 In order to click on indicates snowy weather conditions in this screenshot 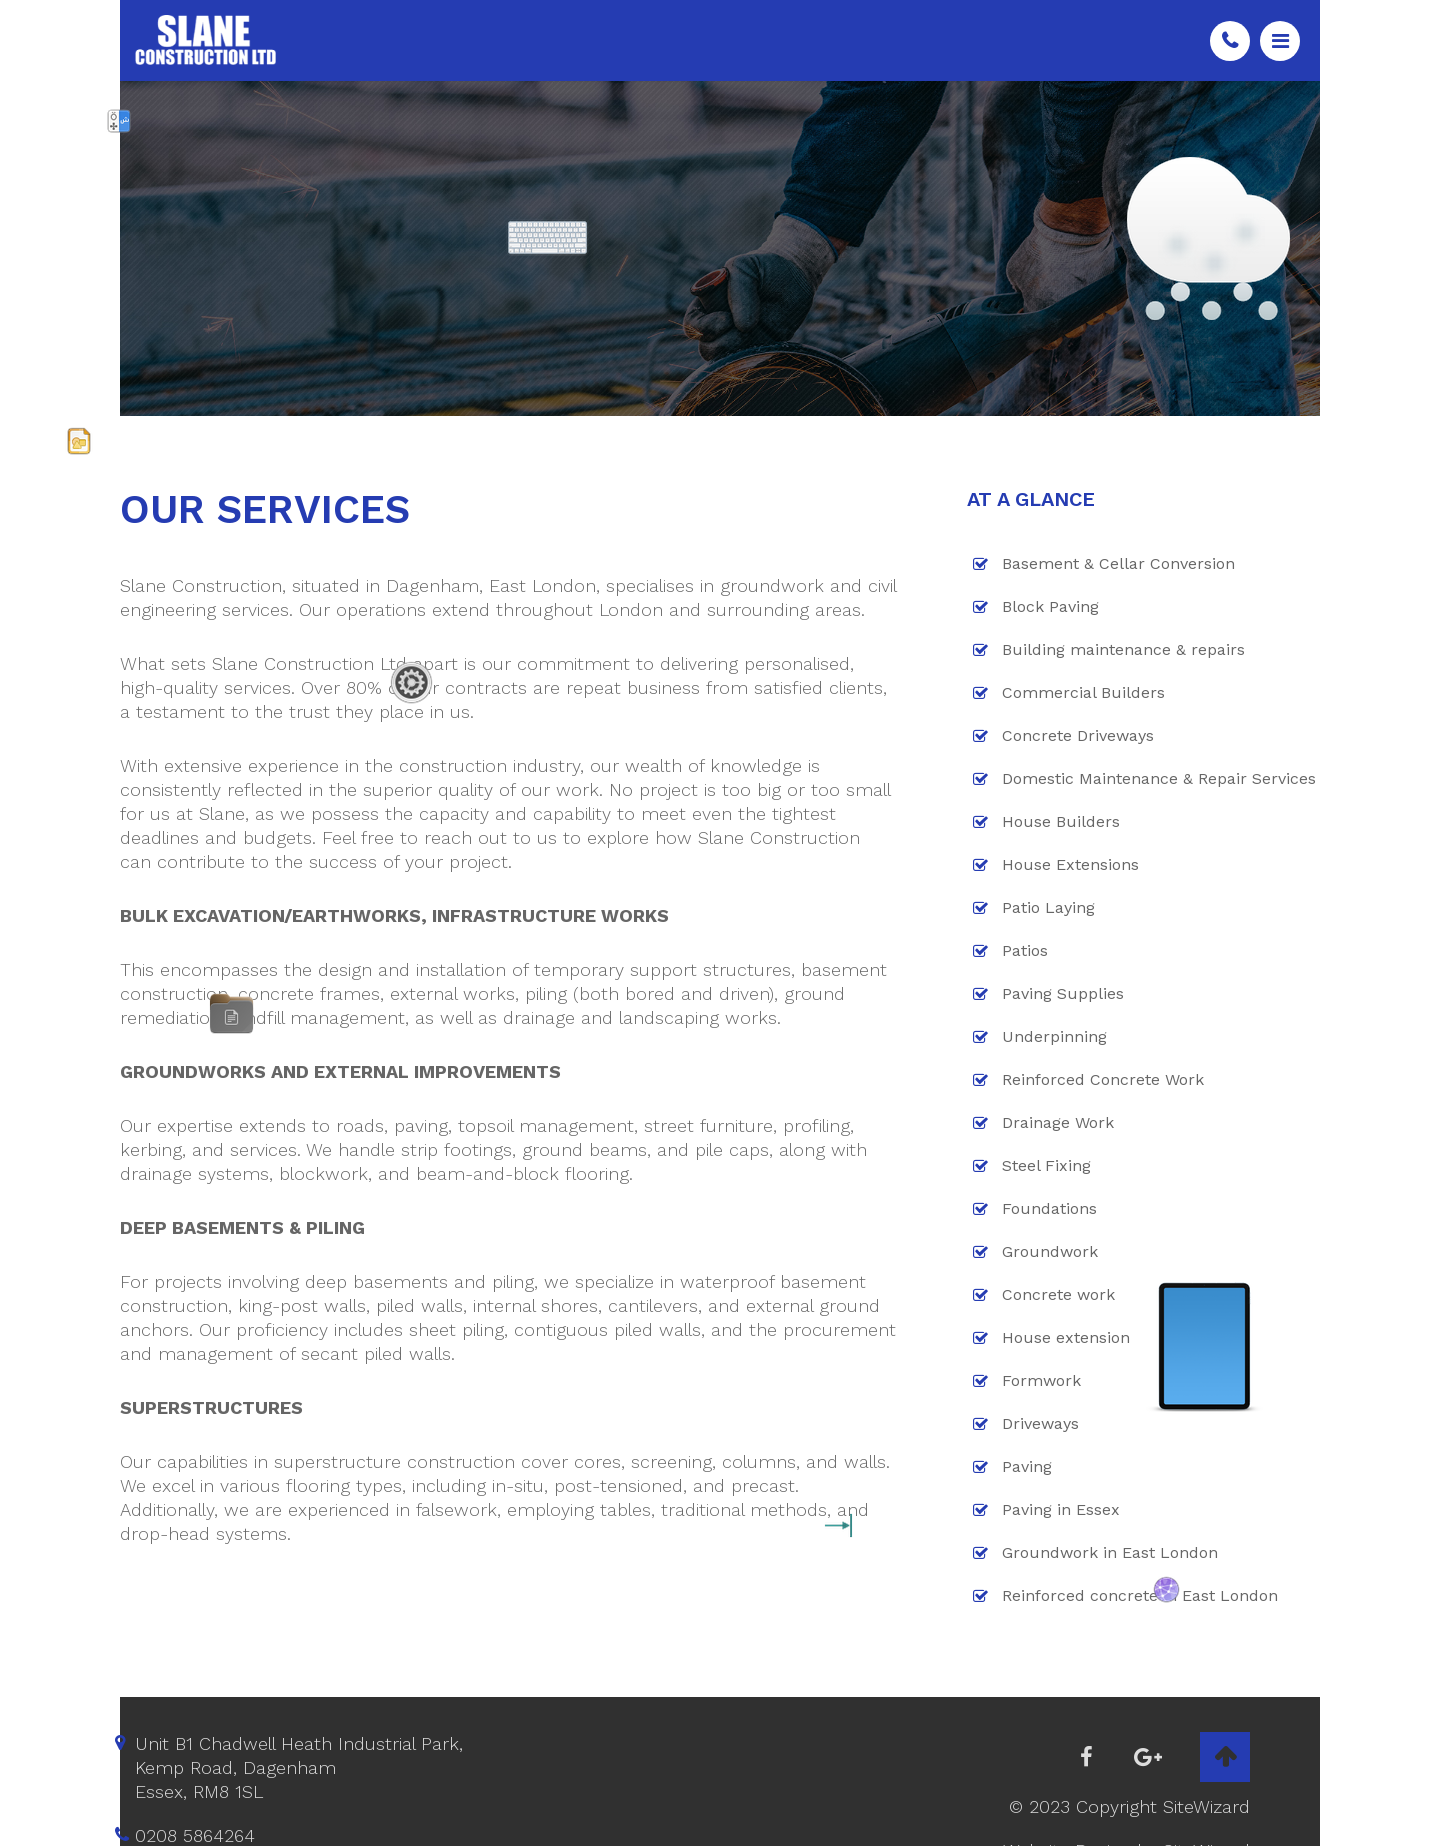, I will do `click(1208, 238)`.